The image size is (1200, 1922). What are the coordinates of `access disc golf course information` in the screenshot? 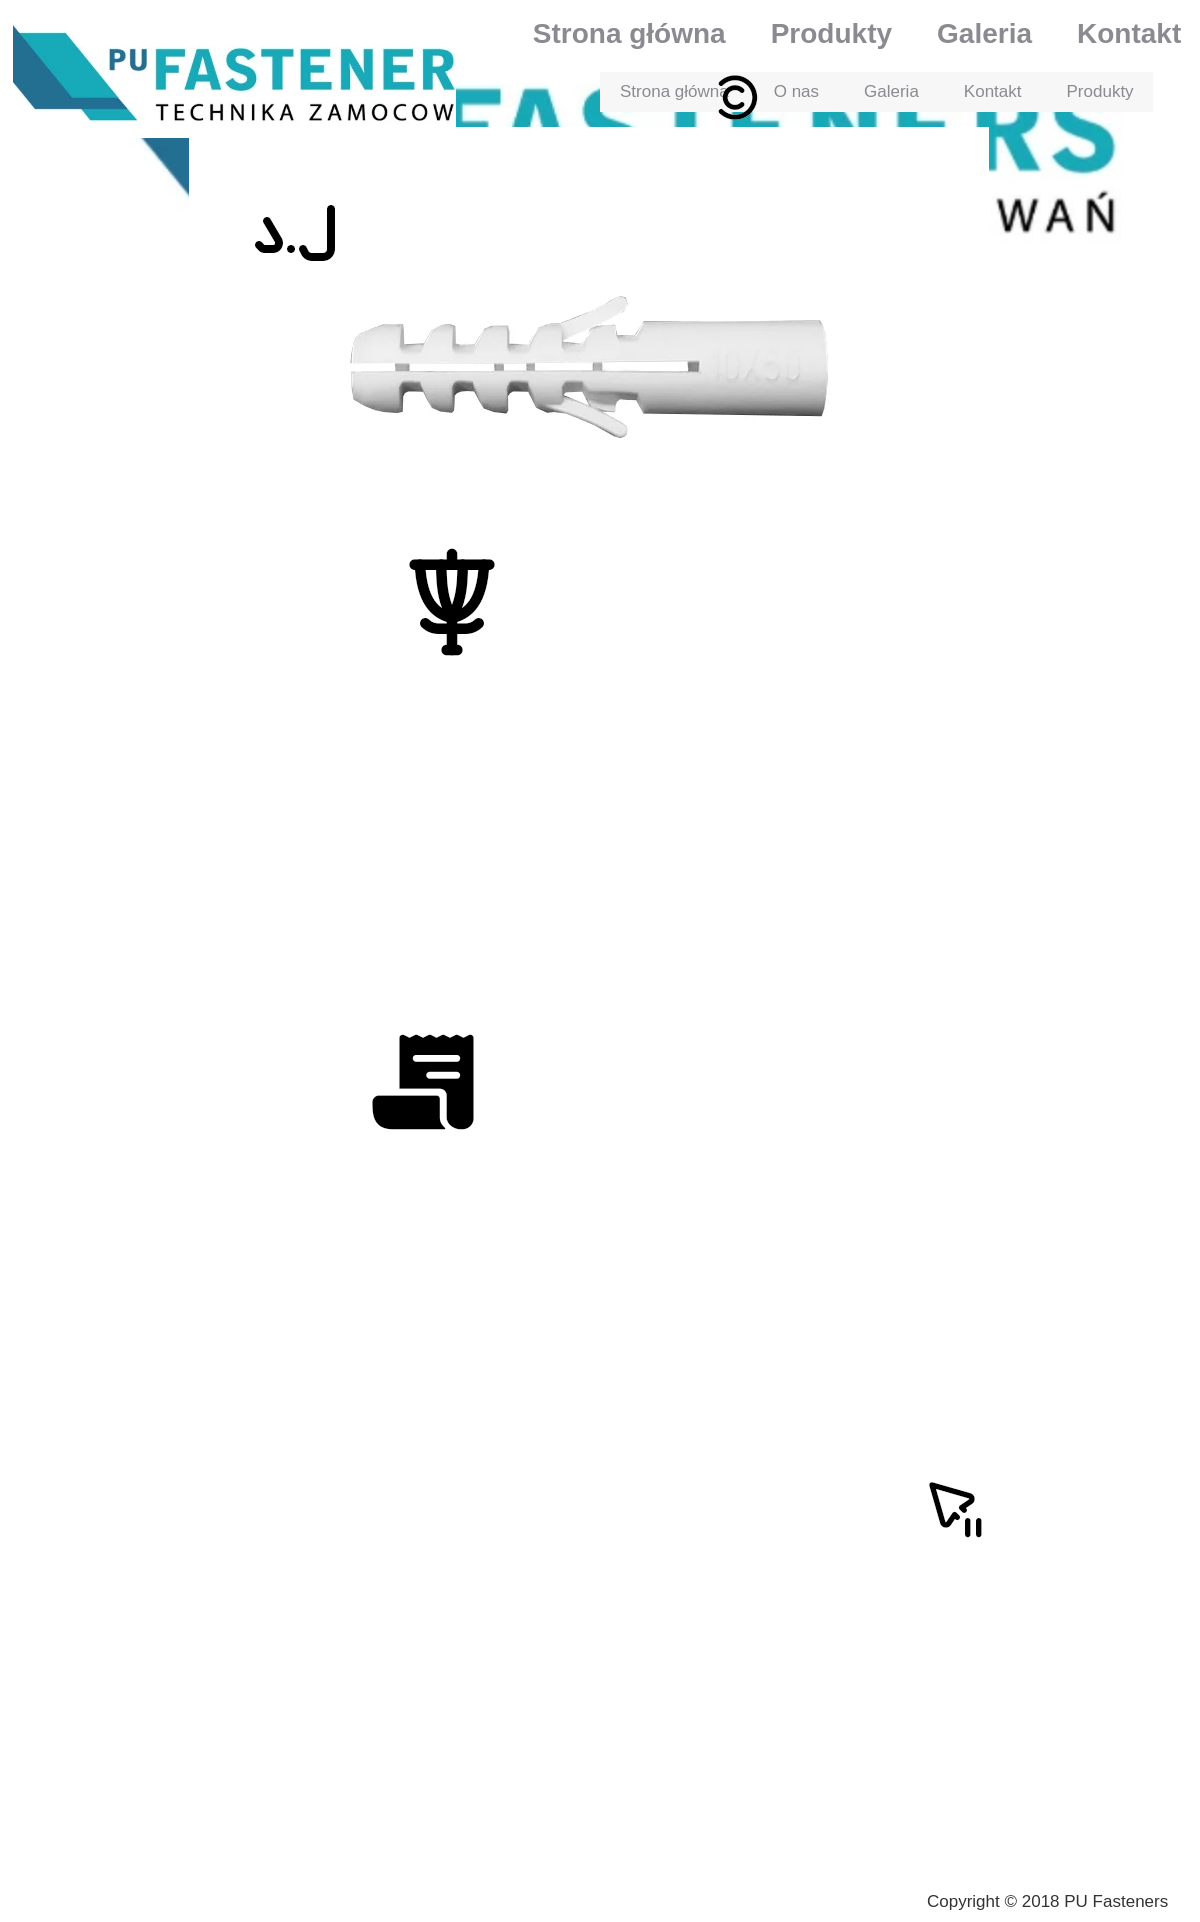 It's located at (452, 602).